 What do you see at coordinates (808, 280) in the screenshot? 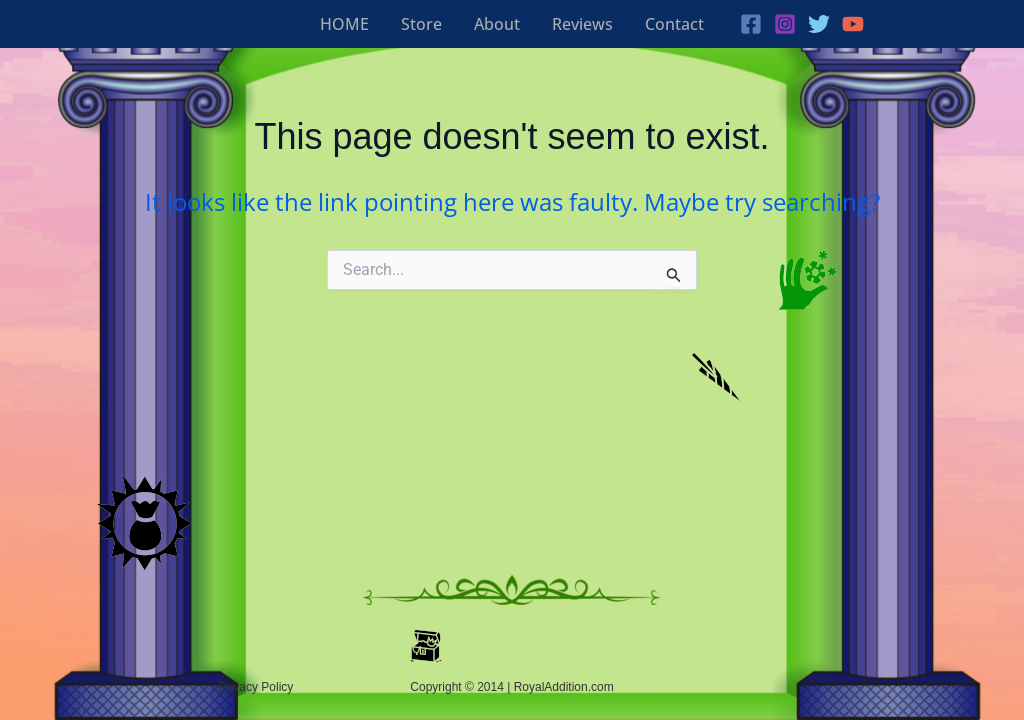
I see `cast an ice or frost spell` at bounding box center [808, 280].